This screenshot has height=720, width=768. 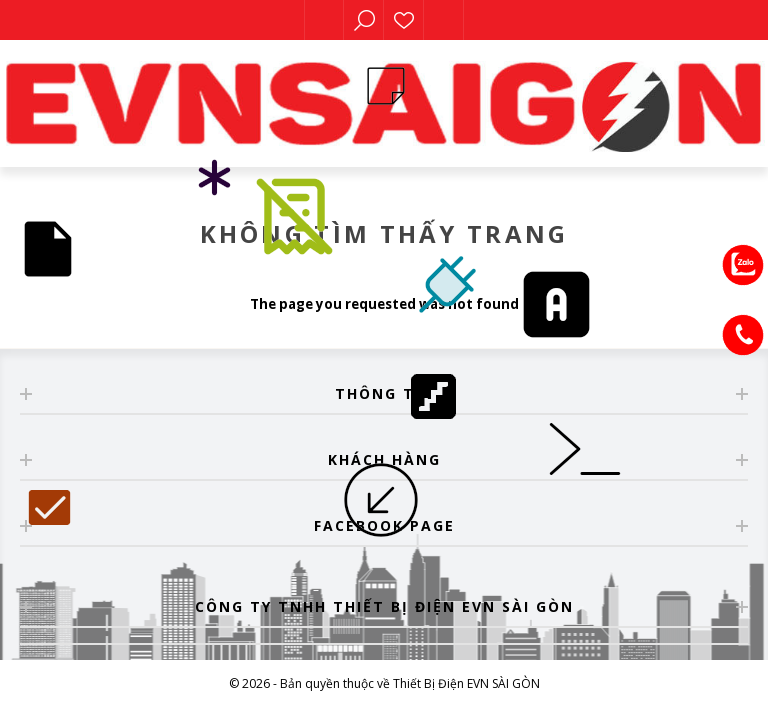 What do you see at coordinates (49, 507) in the screenshot?
I see `confirm or submit an action` at bounding box center [49, 507].